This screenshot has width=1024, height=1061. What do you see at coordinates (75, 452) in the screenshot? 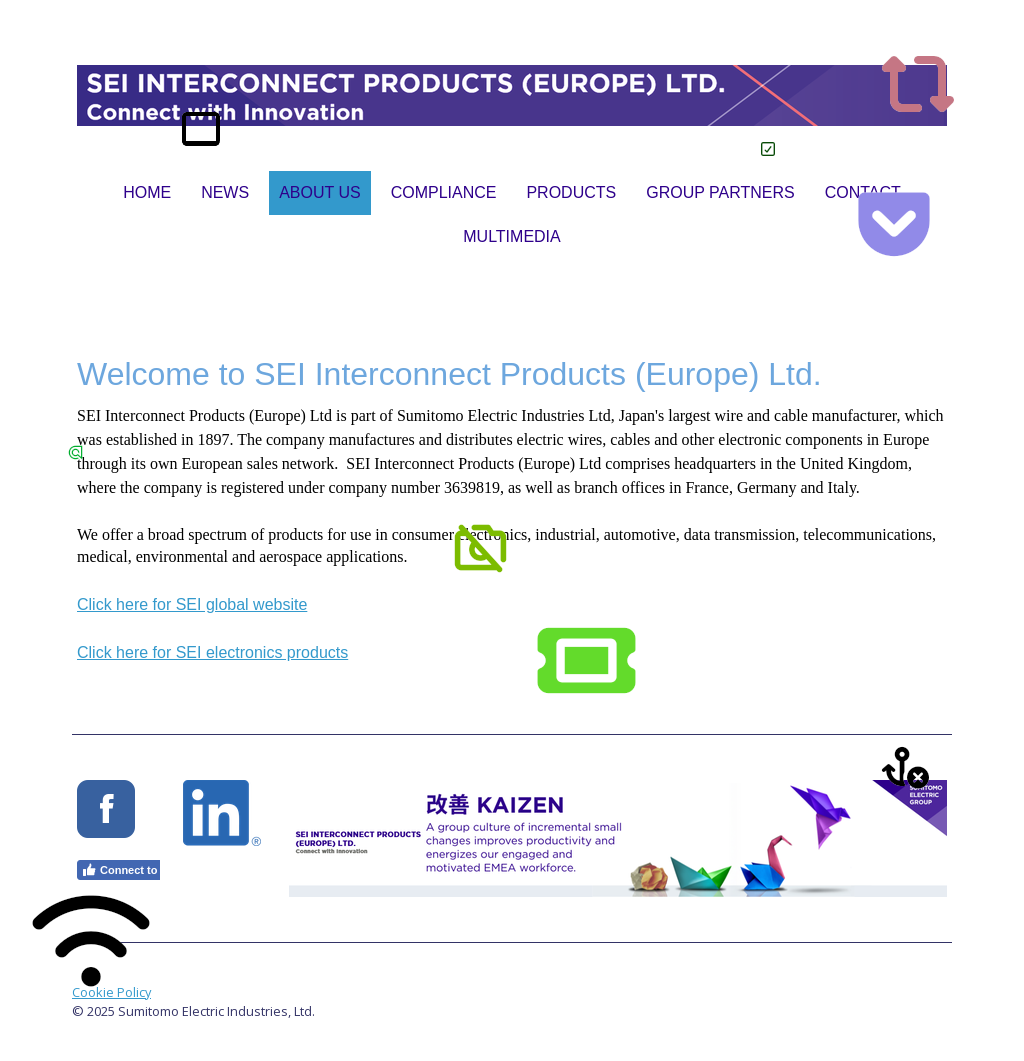
I see `algolia search service logo` at bounding box center [75, 452].